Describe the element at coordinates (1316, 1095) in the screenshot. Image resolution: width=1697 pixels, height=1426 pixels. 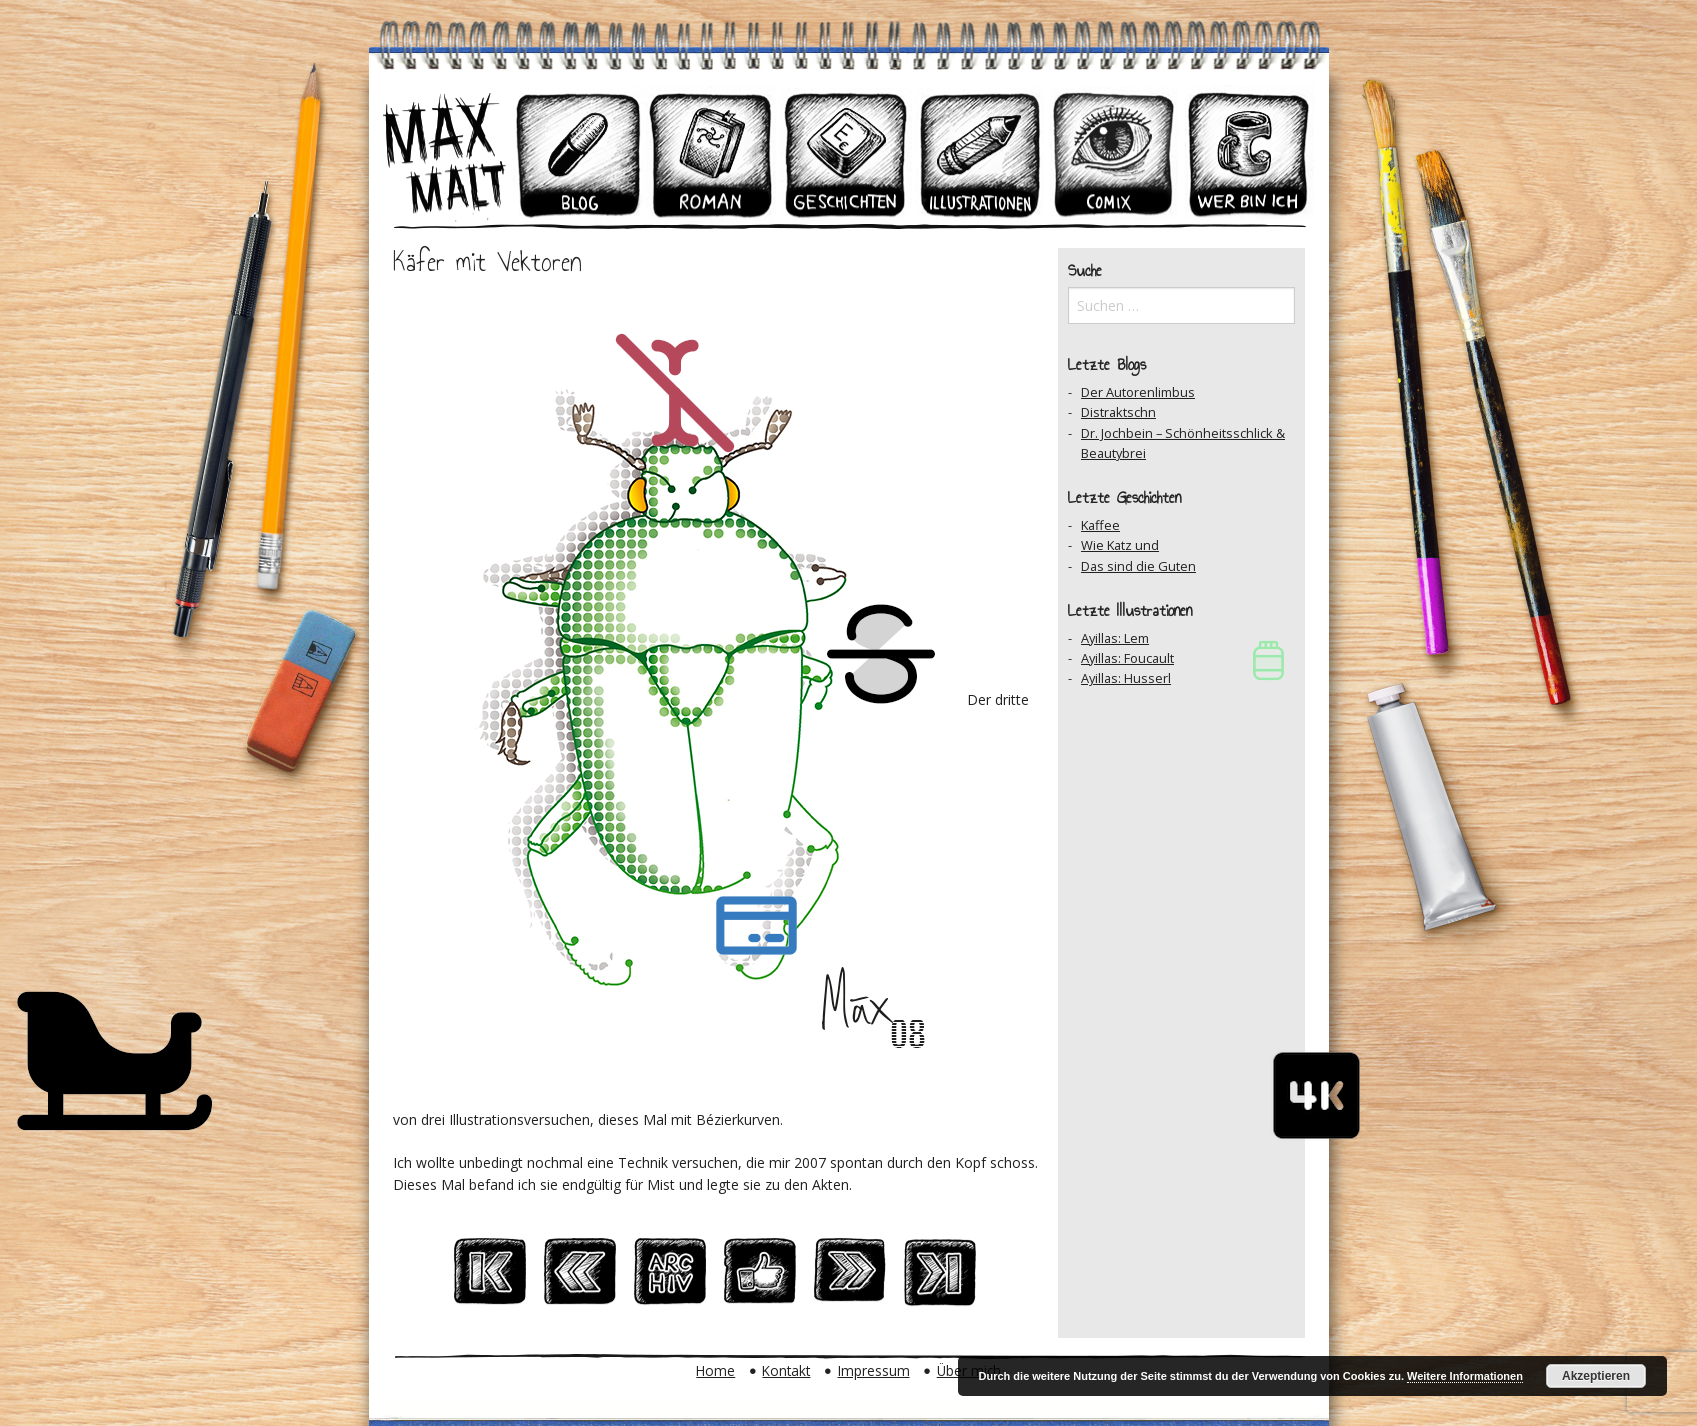
I see `indicates 4K video quality is available` at that location.